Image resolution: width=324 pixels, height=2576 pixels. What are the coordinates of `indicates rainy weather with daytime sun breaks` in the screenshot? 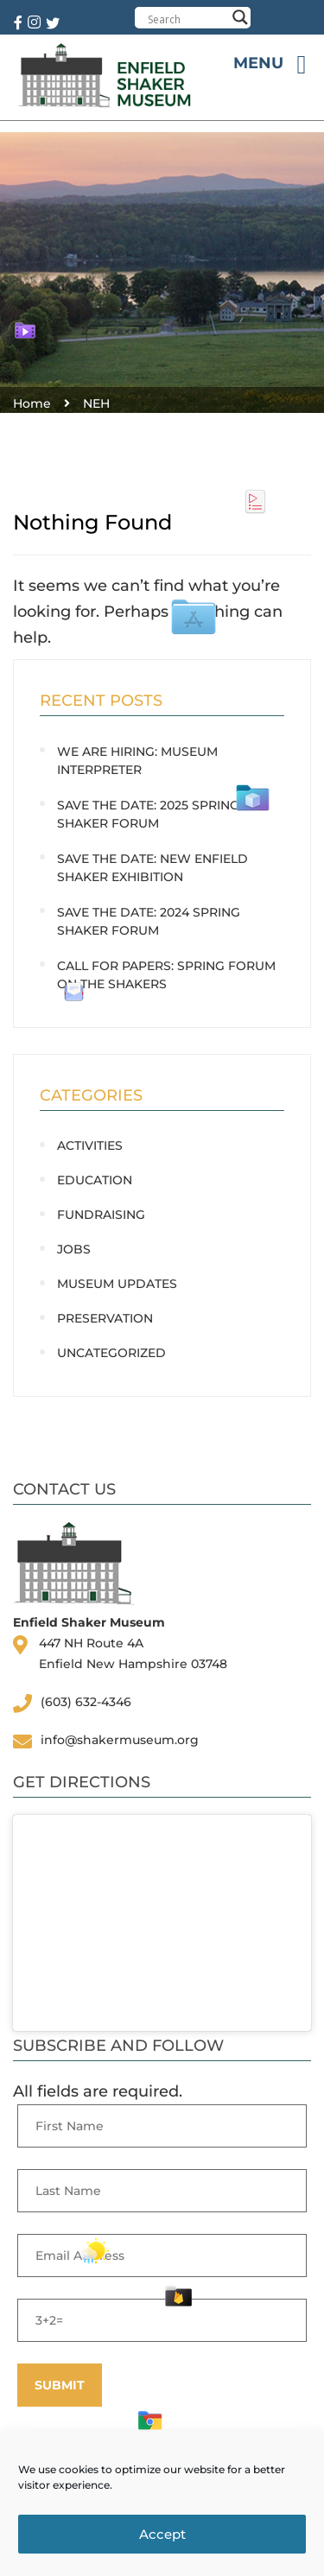 It's located at (94, 2250).